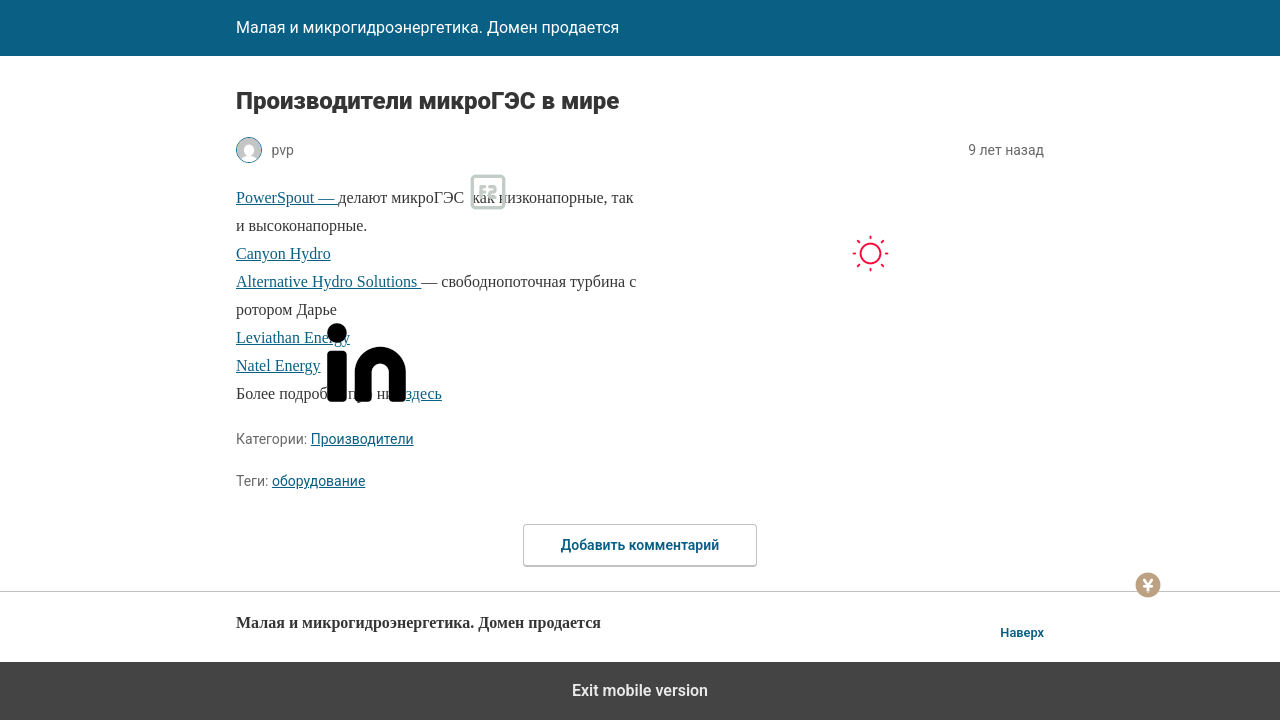 The height and width of the screenshot is (720, 1280). What do you see at coordinates (366, 362) in the screenshot?
I see `connect with LinkedIn profile` at bounding box center [366, 362].